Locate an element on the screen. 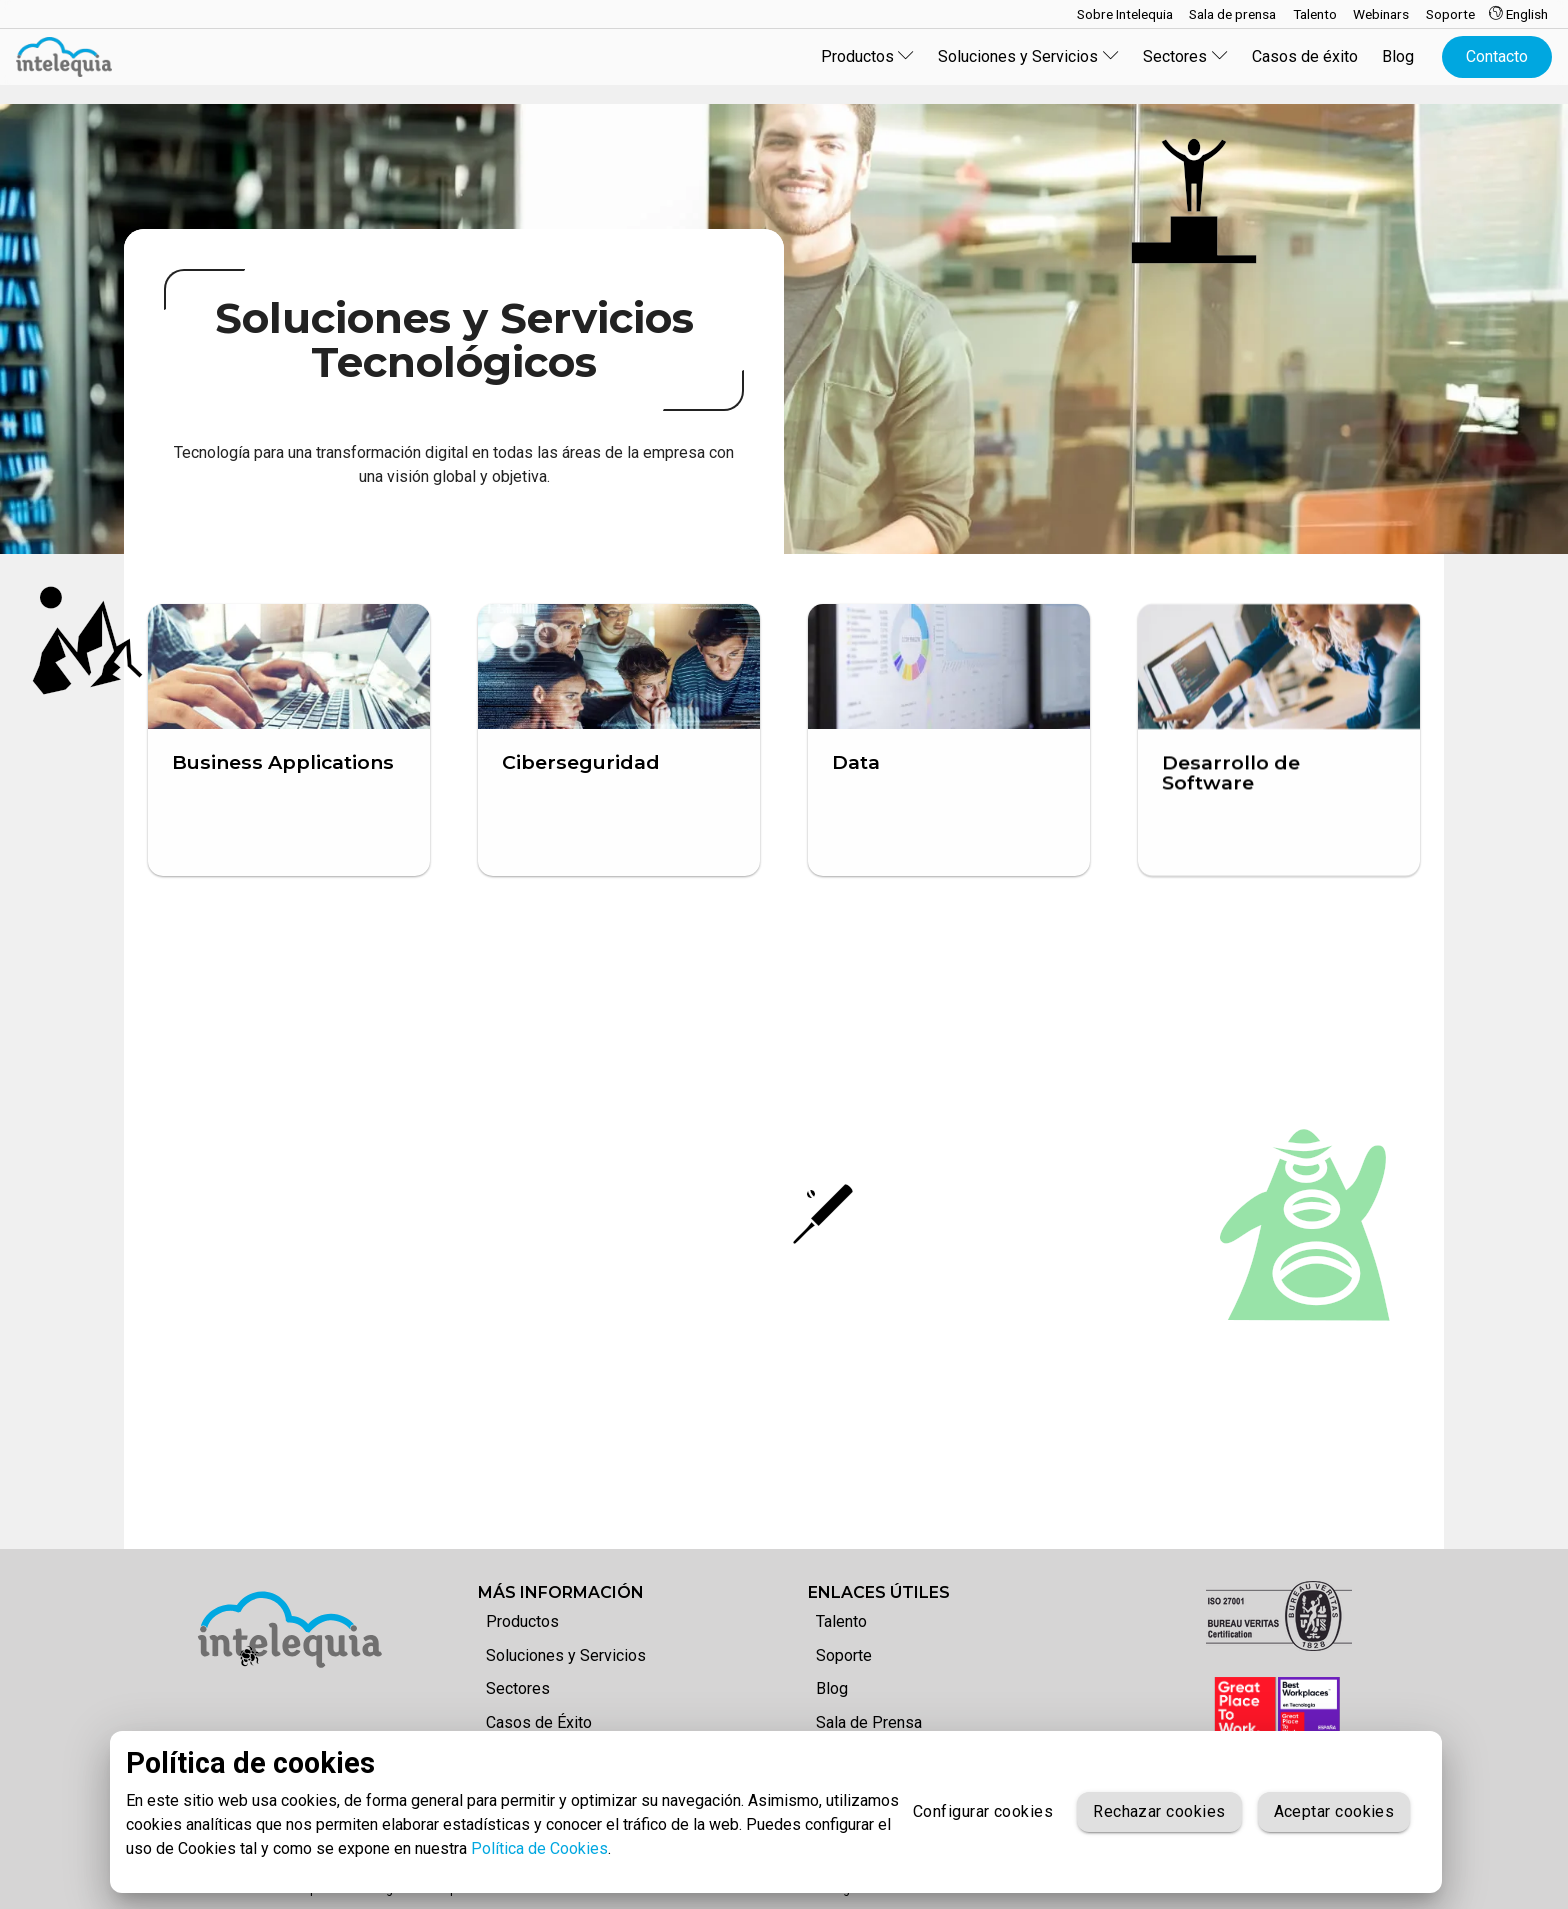 Image resolution: width=1568 pixels, height=1909 pixels. icon representing a tentacle creature or monster in a game is located at coordinates (1307, 1222).